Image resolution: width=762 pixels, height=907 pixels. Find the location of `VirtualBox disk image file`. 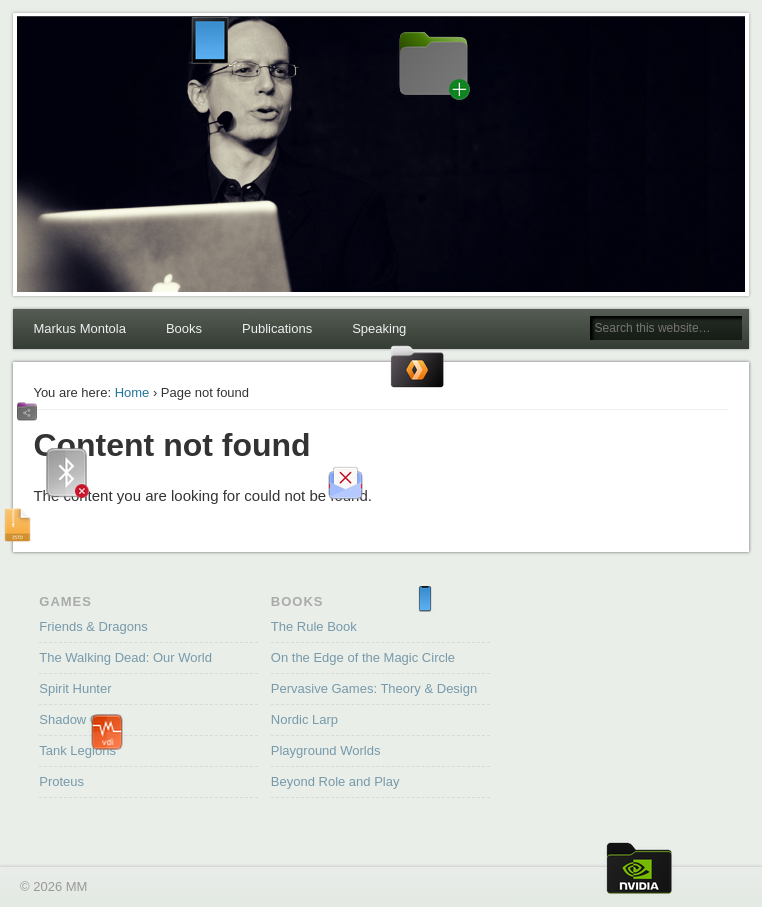

VirtualBox disk image file is located at coordinates (107, 732).